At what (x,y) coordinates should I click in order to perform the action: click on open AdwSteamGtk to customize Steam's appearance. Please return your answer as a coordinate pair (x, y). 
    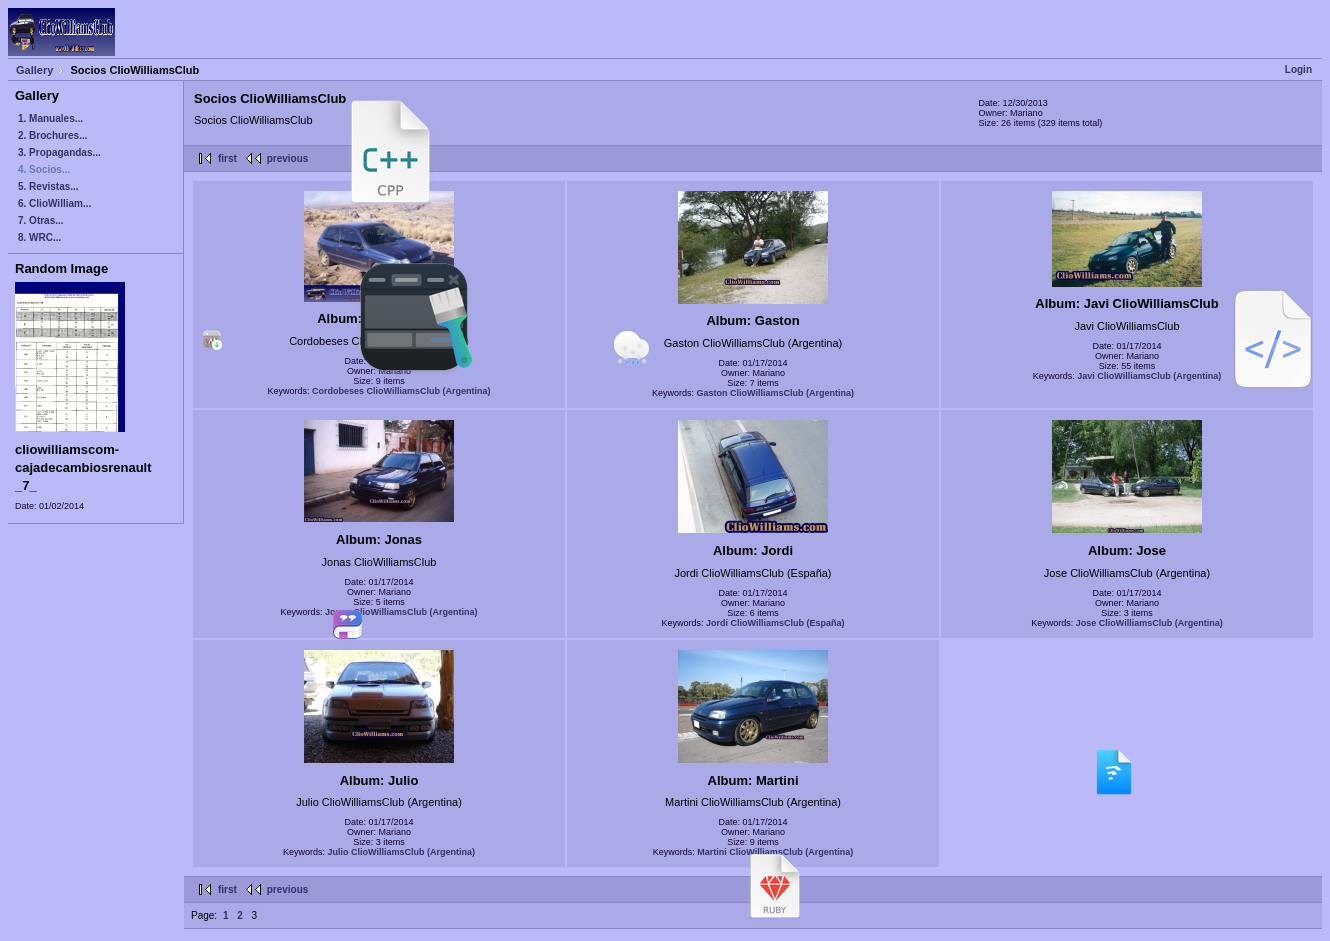
    Looking at the image, I should click on (414, 317).